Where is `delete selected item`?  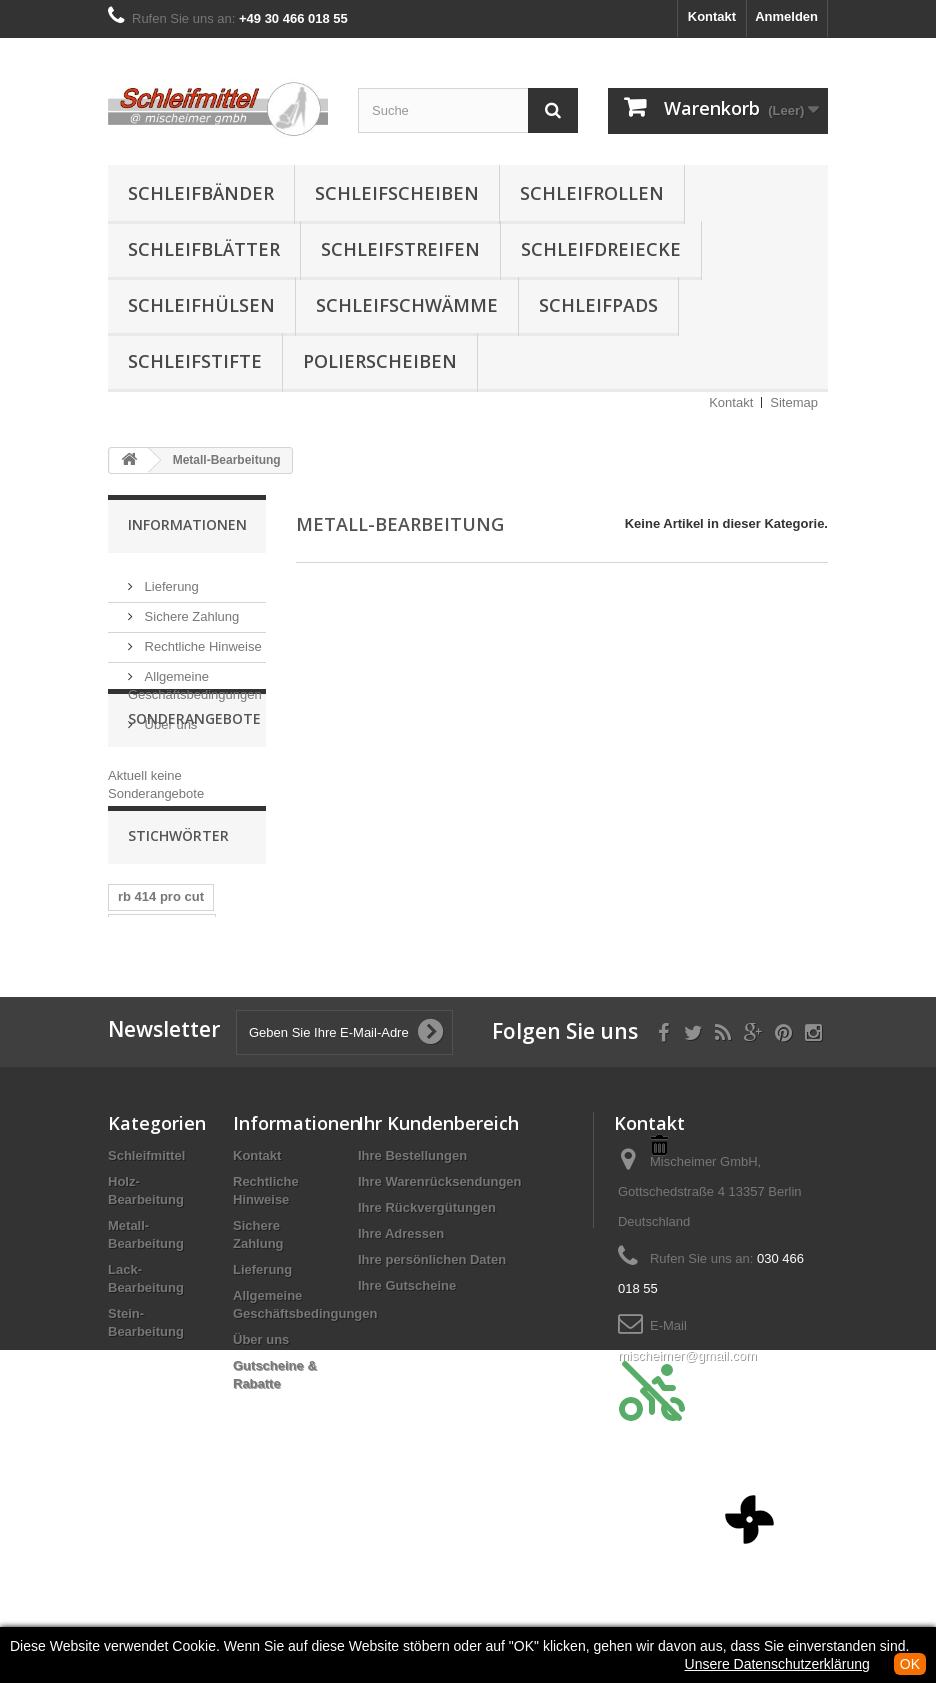
delete selected item is located at coordinates (659, 1145).